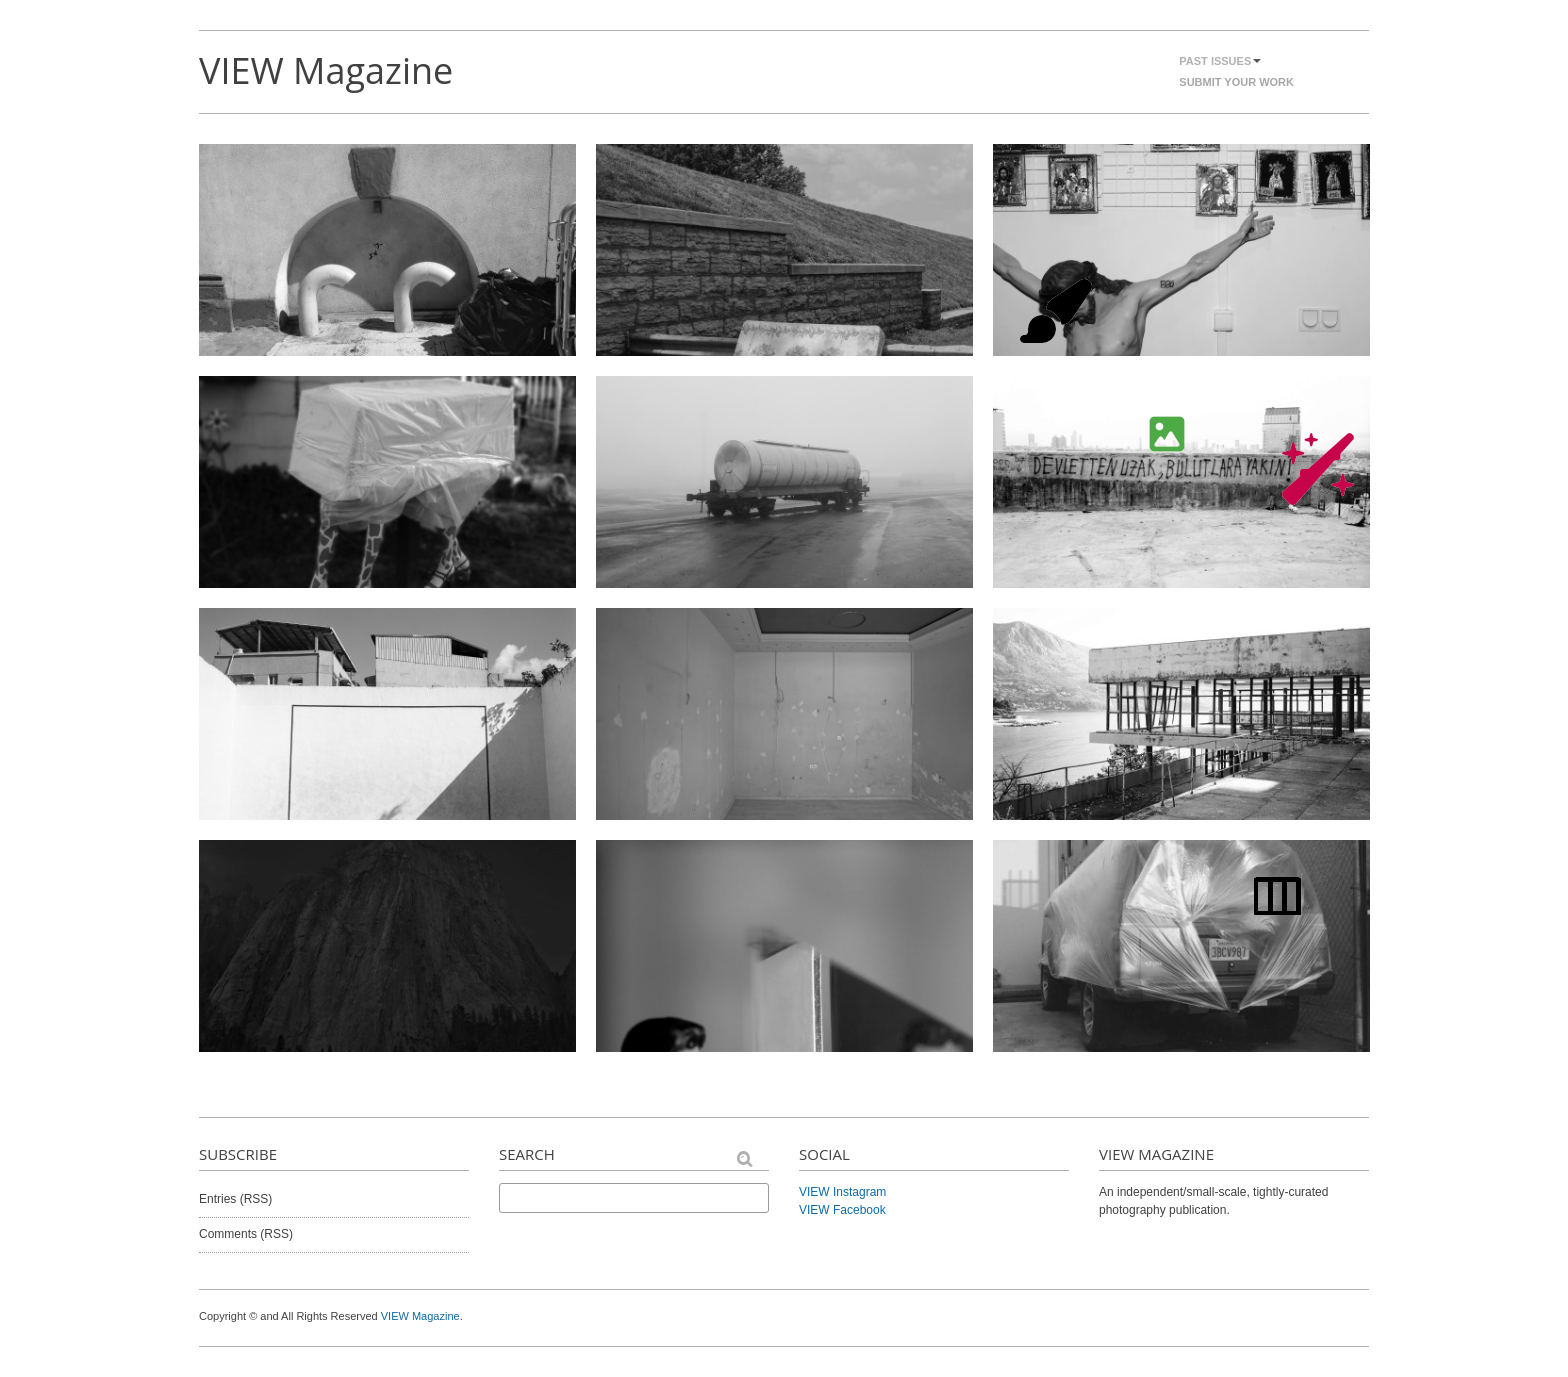  Describe the element at coordinates (1056, 311) in the screenshot. I see `access drawing or painting tools` at that location.